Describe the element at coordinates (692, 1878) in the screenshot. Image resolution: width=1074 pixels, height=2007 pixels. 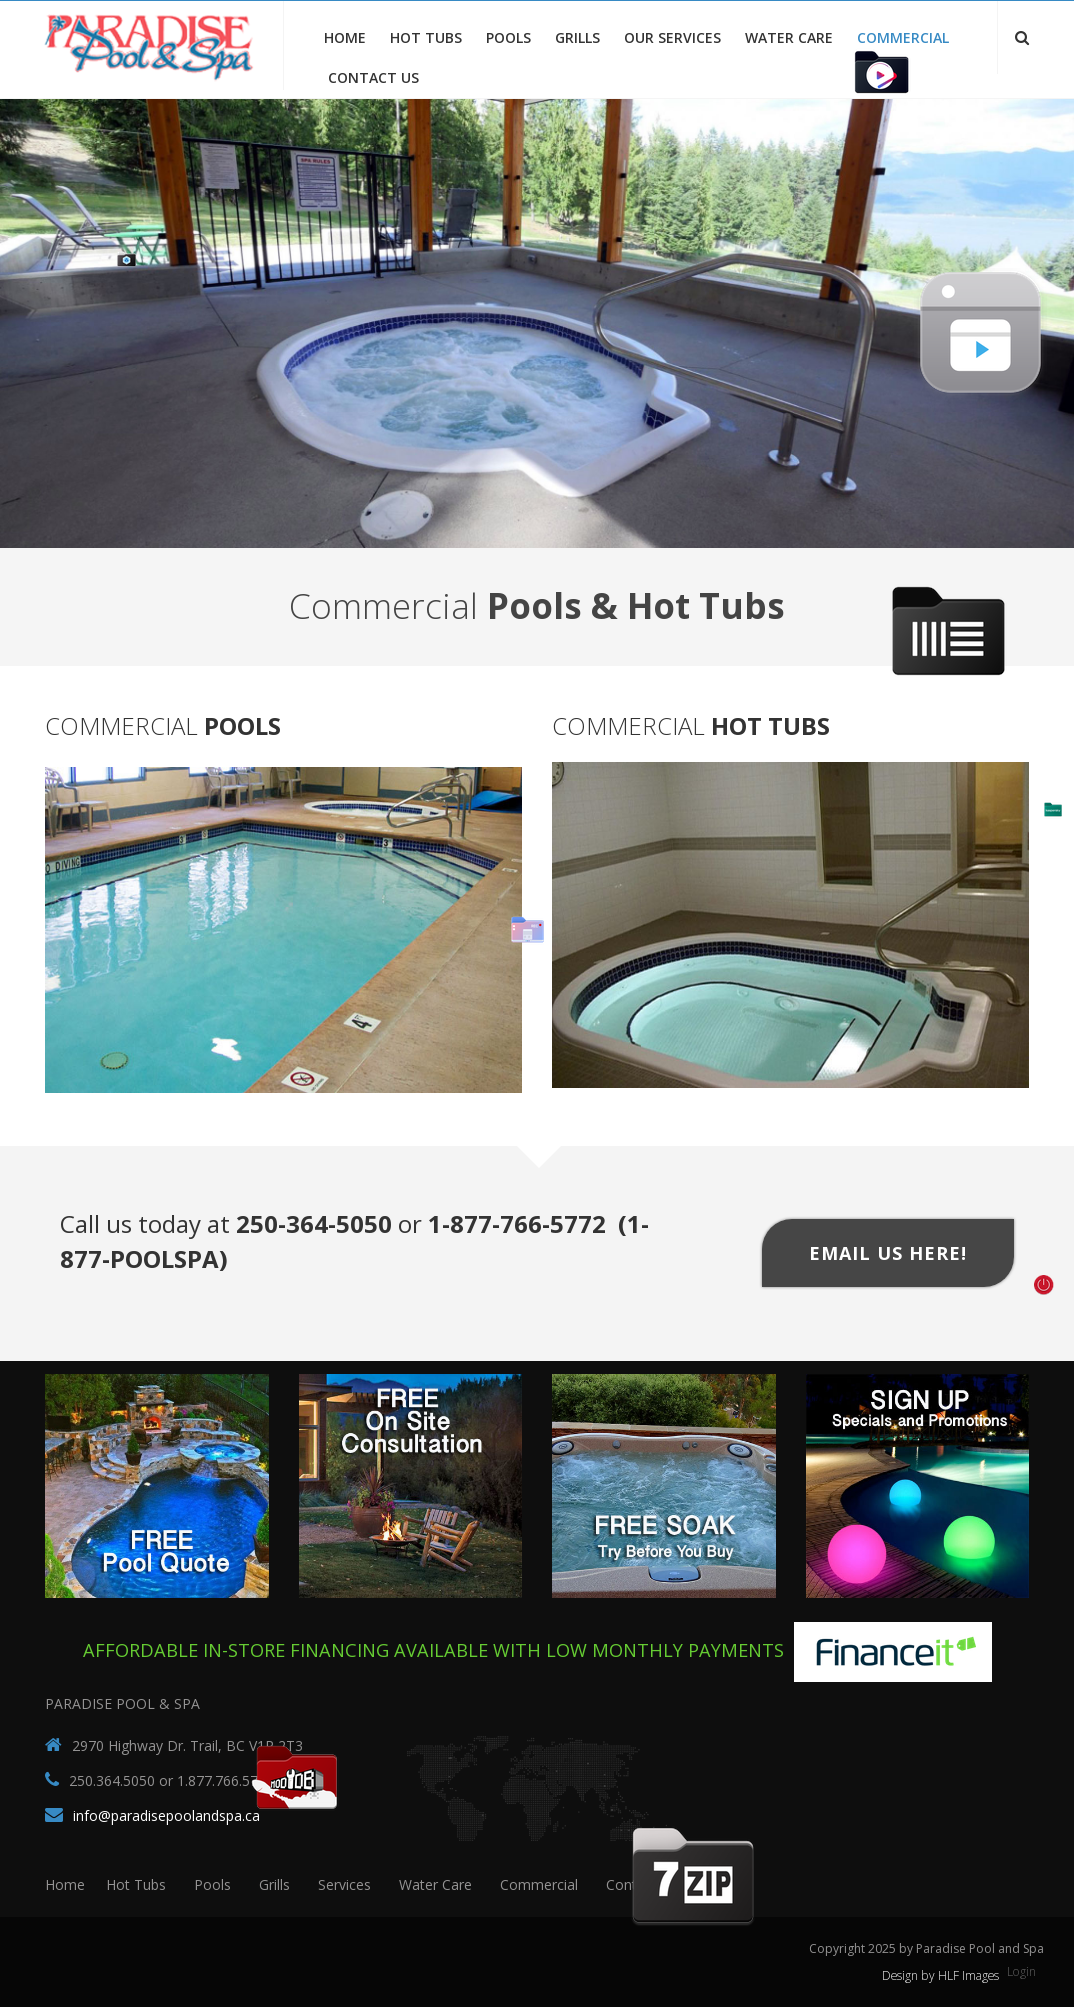
I see `open folder containing 7-zip compressed files` at that location.